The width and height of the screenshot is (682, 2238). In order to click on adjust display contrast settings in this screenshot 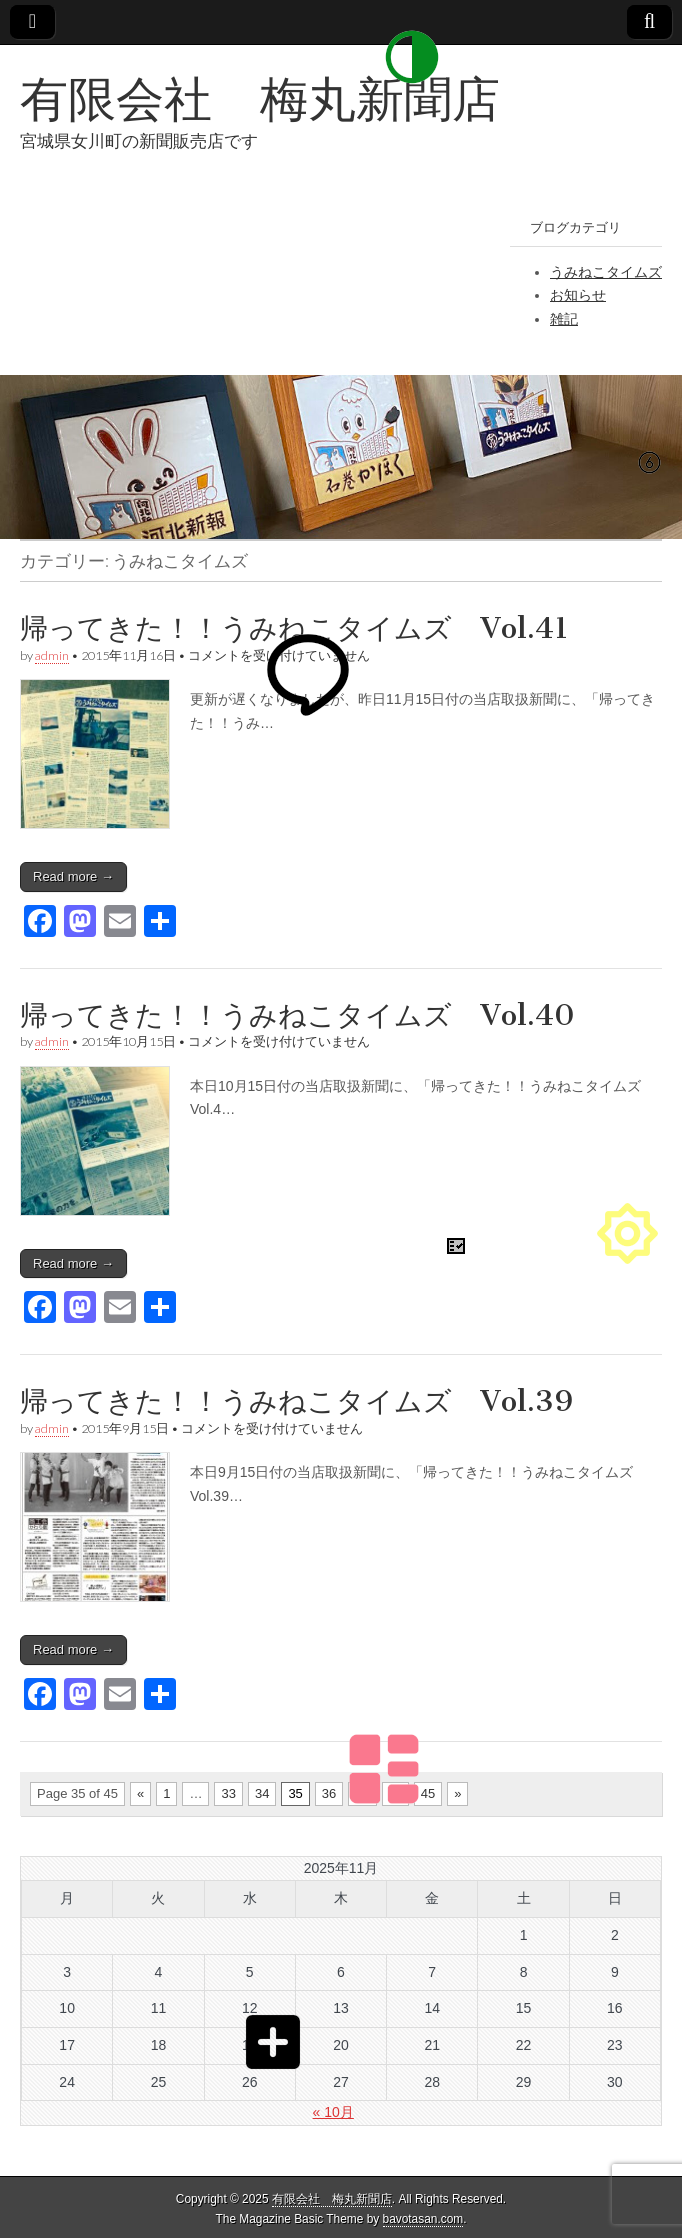, I will do `click(412, 57)`.